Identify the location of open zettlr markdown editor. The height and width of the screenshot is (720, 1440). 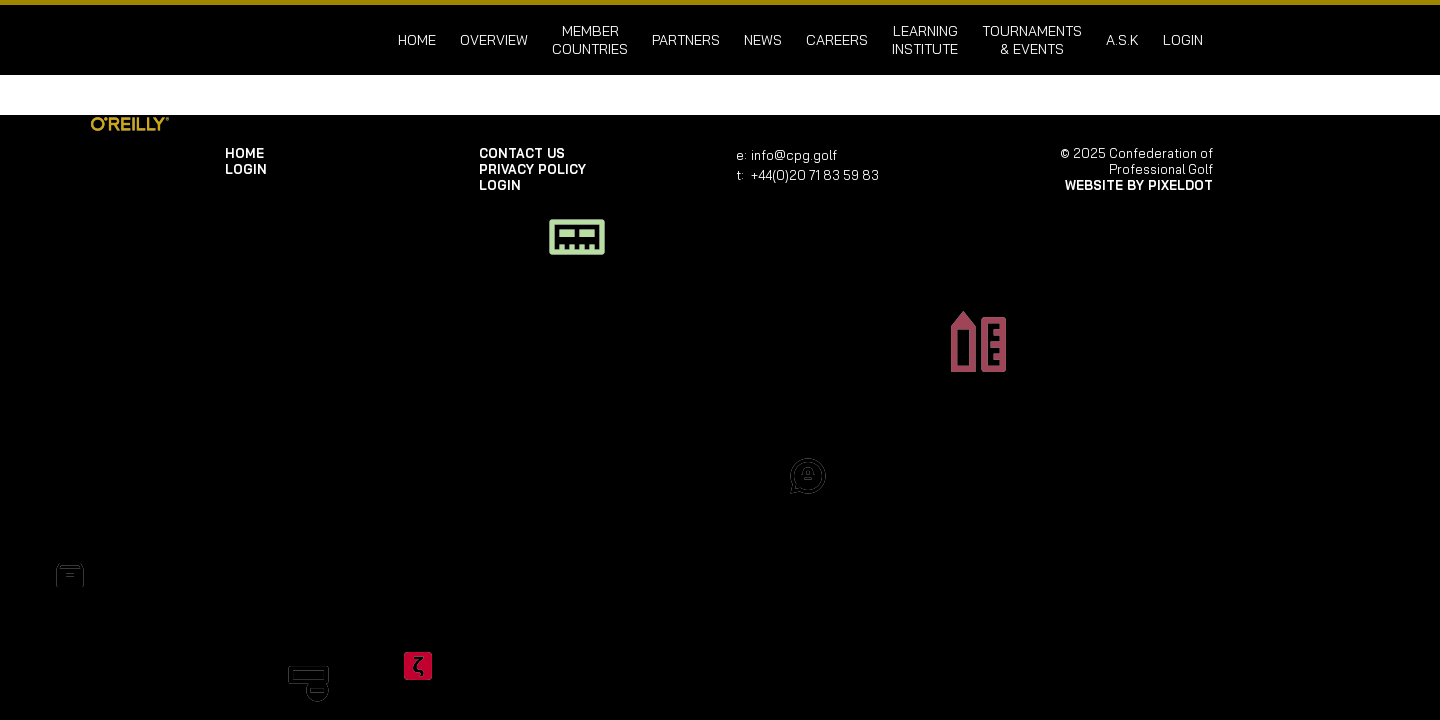
(418, 666).